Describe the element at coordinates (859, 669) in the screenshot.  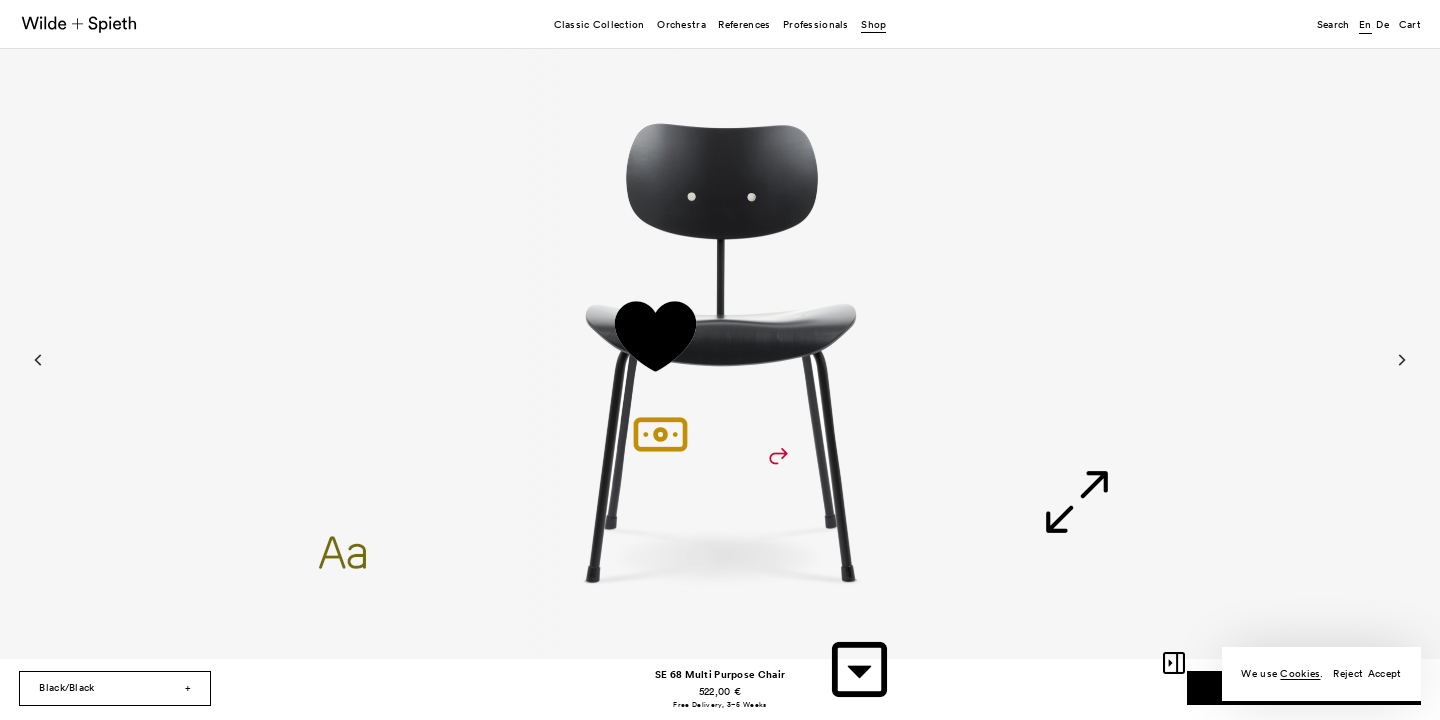
I see `open a dropdown menu` at that location.